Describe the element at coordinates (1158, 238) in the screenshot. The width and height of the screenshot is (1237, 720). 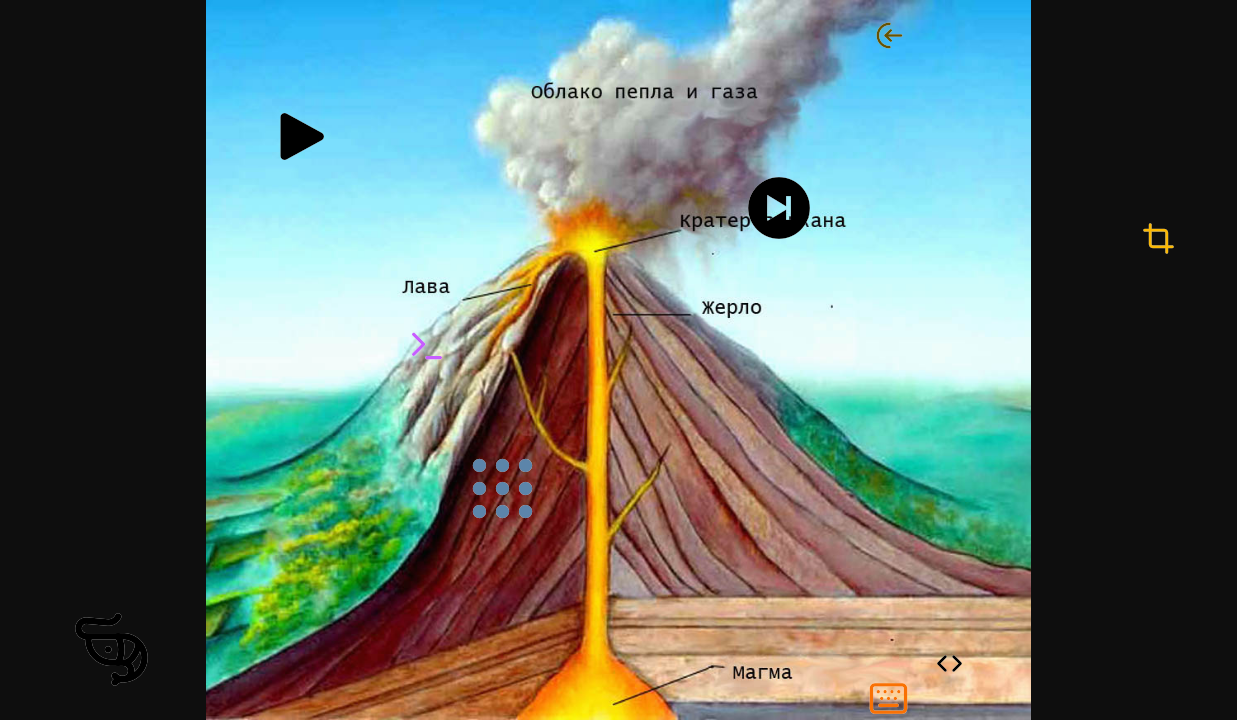
I see `crop an image or photo` at that location.